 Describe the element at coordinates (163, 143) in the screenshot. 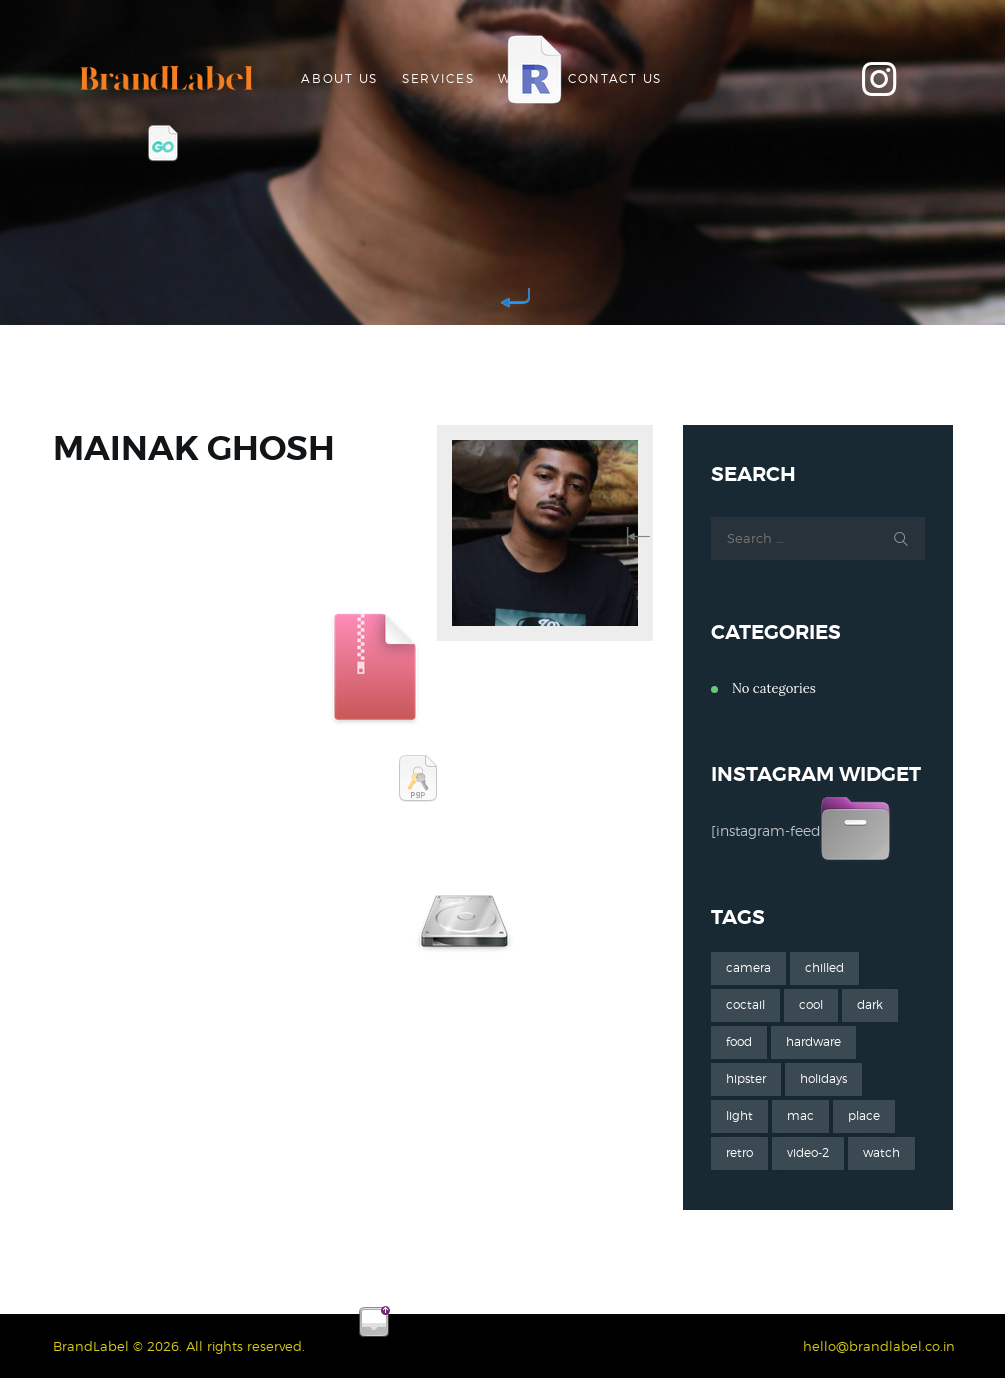

I see `a Go programming language source file` at that location.